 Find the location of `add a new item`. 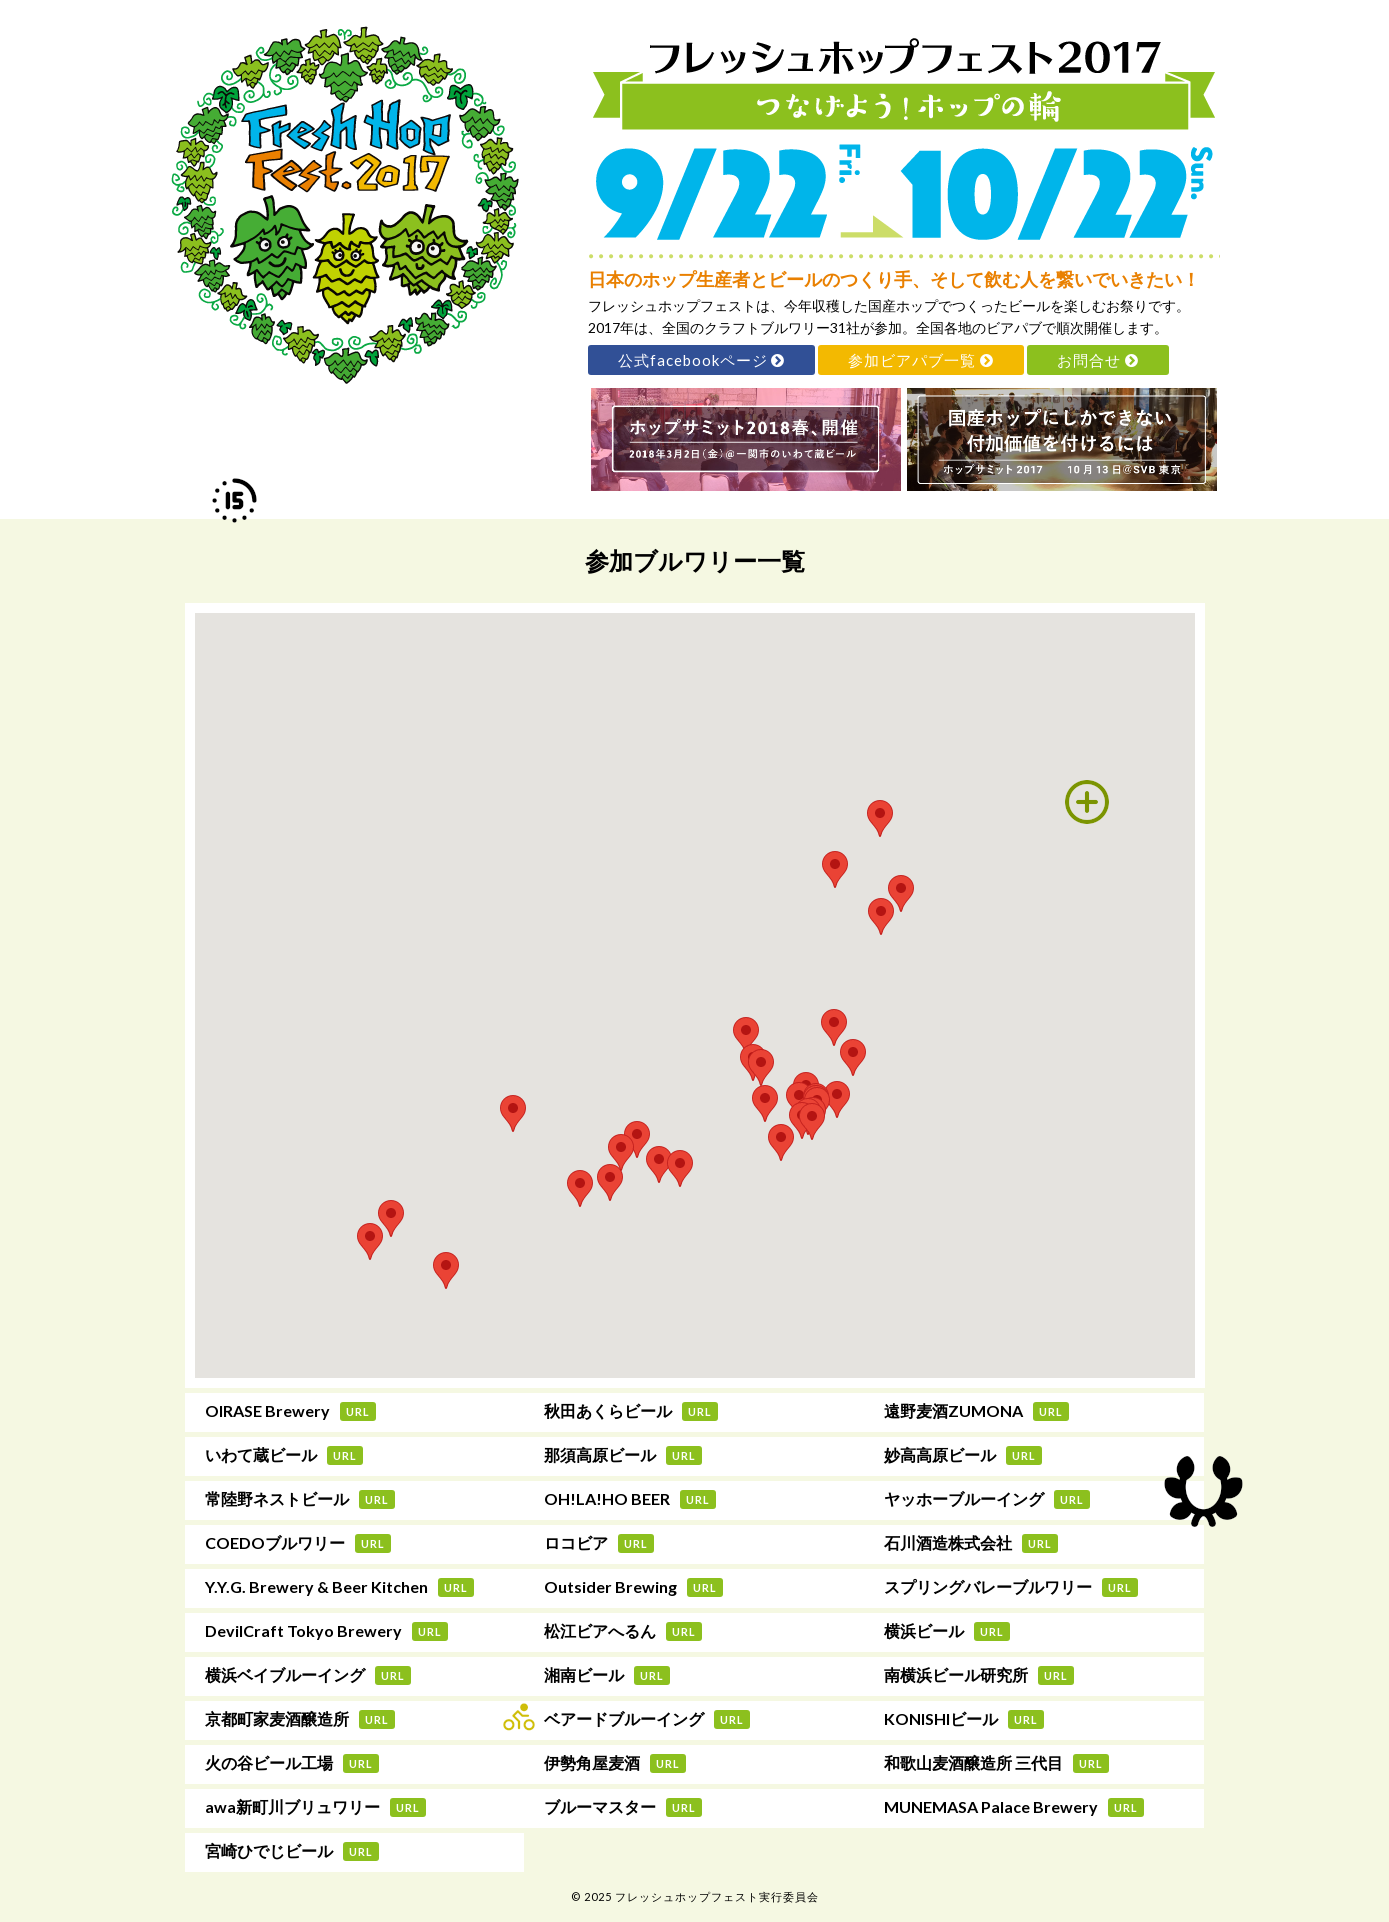

add a new item is located at coordinates (1087, 802).